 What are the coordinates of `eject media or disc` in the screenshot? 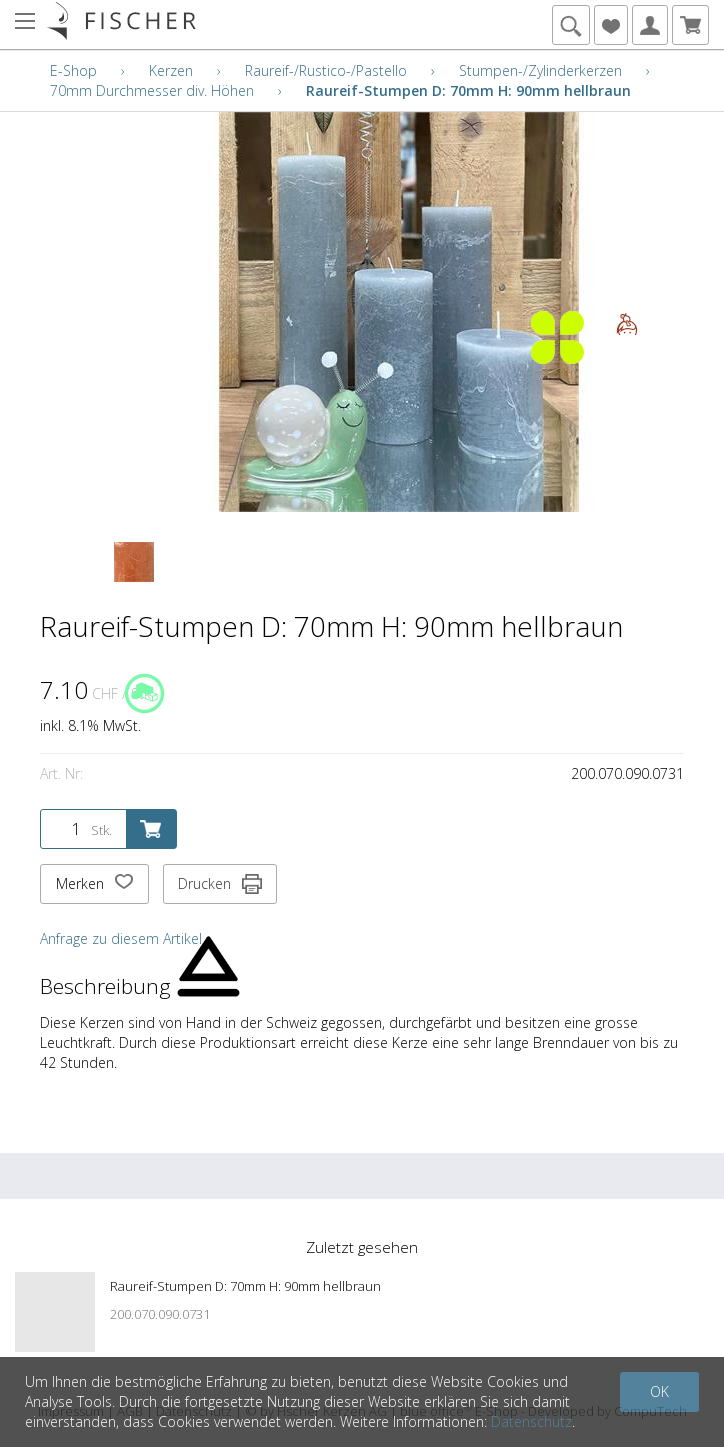 It's located at (208, 969).